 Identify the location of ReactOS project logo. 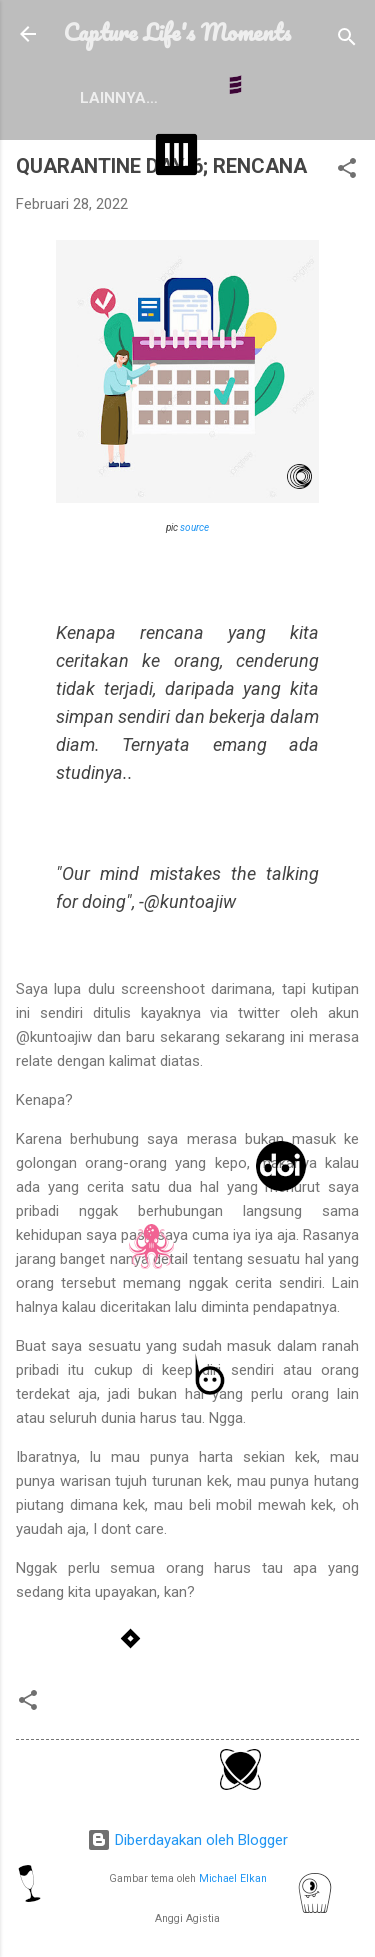
(240, 1769).